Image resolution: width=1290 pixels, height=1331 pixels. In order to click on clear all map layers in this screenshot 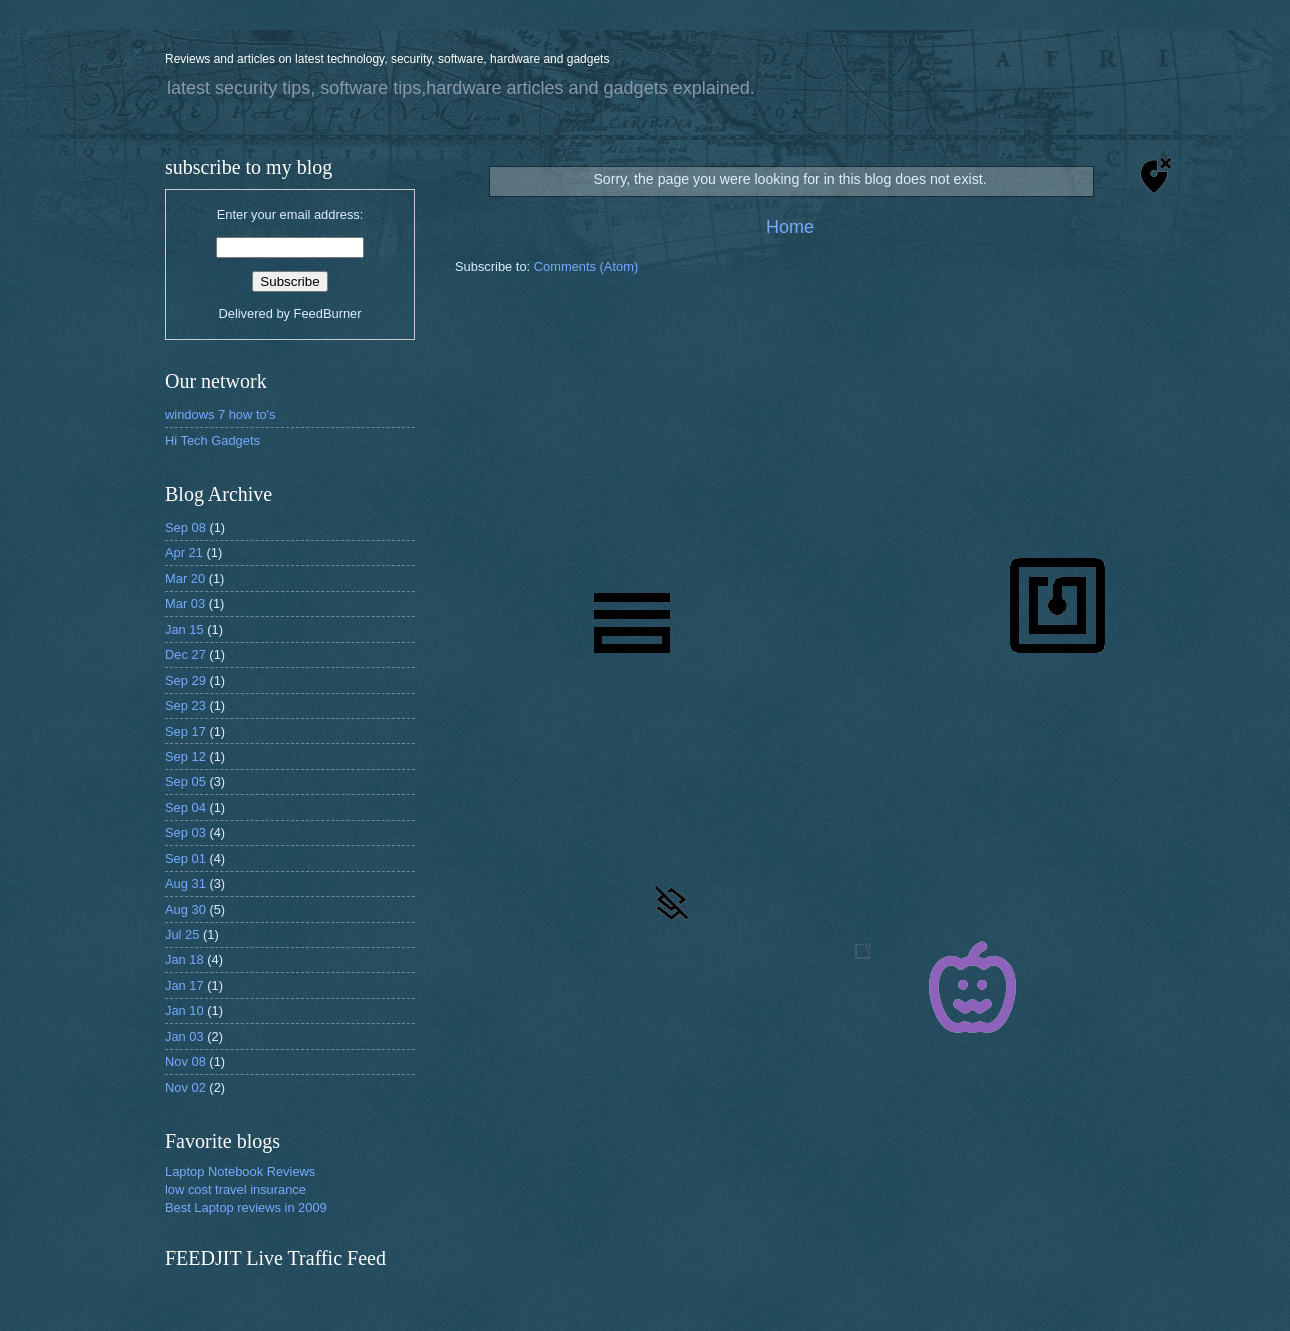, I will do `click(671, 904)`.